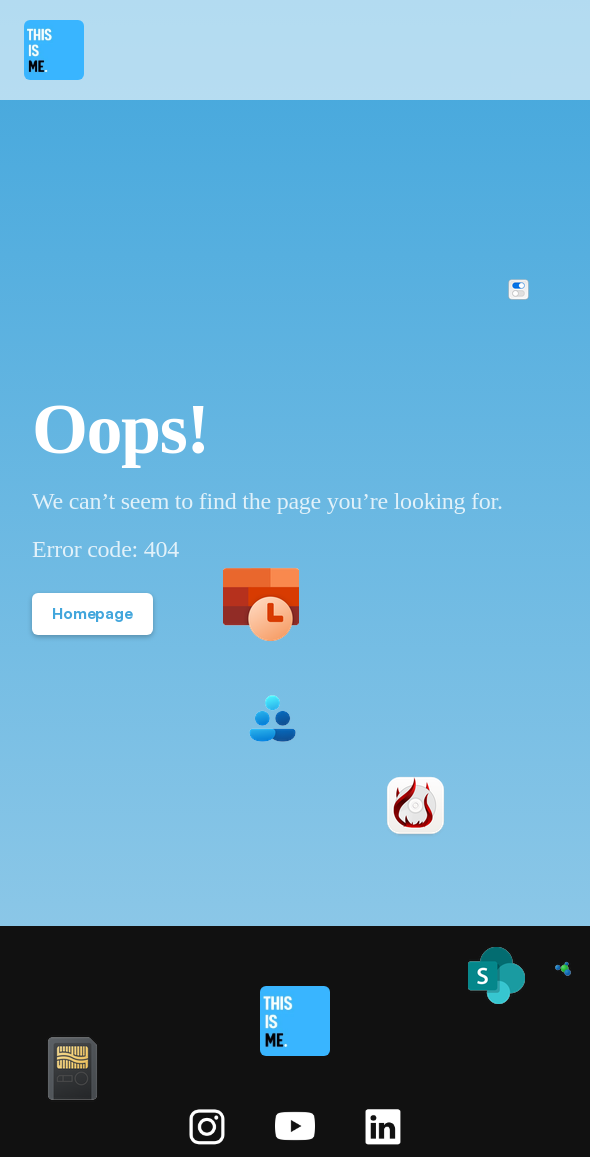 This screenshot has height=1157, width=590. Describe the element at coordinates (415, 805) in the screenshot. I see `open brasero disc burning application` at that location.